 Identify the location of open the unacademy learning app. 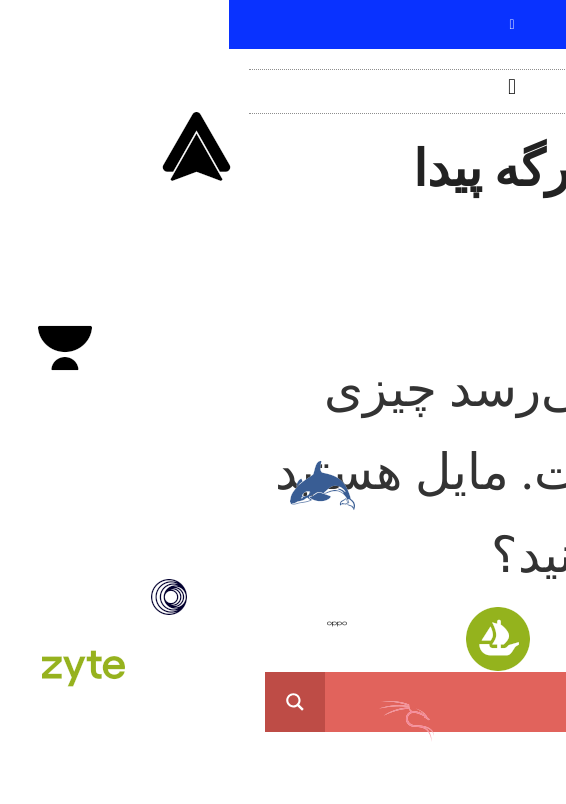
(65, 348).